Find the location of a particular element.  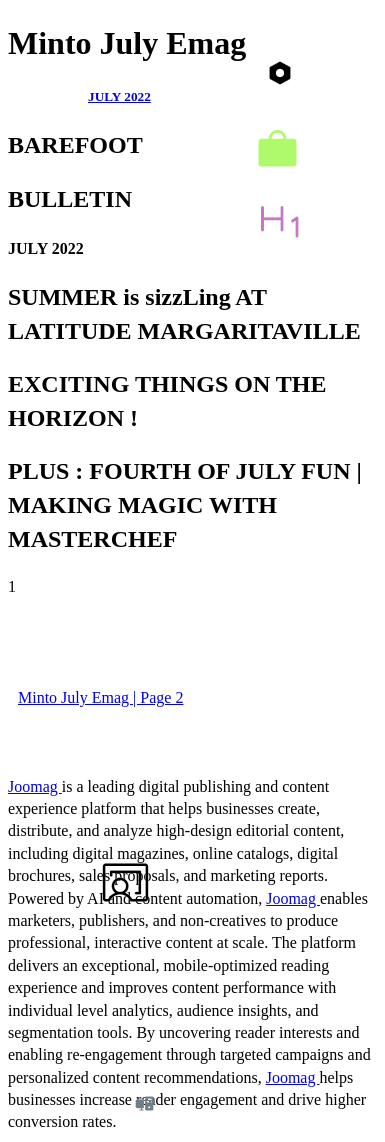

format text as heading level 1 is located at coordinates (279, 221).